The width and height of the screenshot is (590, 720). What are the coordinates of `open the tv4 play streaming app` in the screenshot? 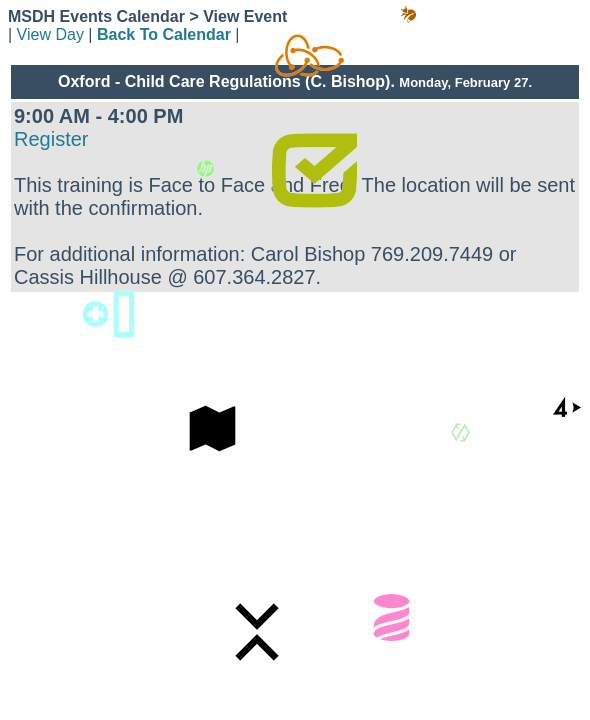 It's located at (567, 407).